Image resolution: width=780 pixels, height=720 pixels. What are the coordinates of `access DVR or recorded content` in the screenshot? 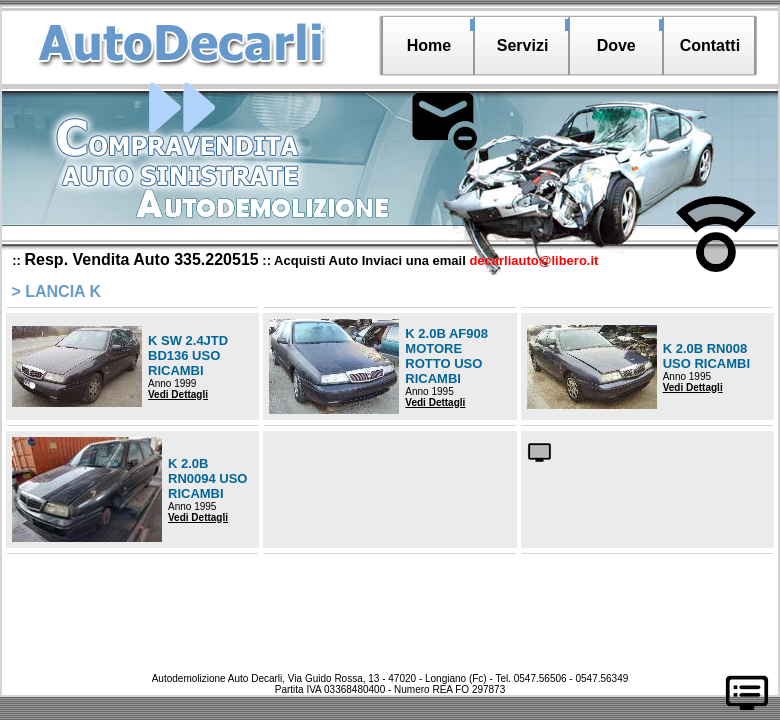 It's located at (747, 693).